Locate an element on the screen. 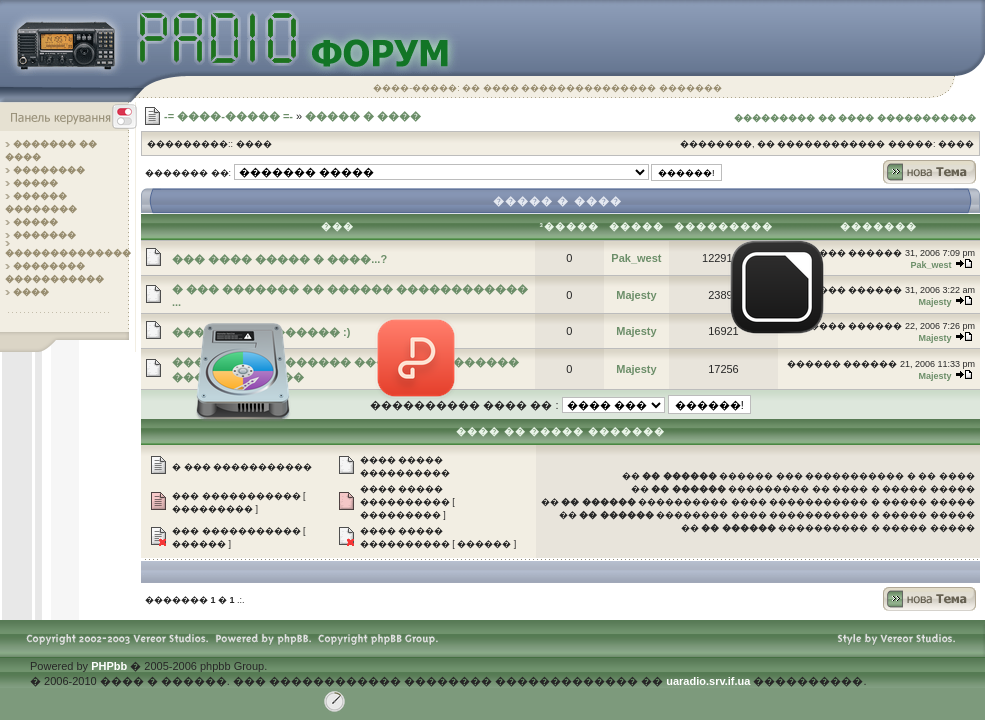 Image resolution: width=985 pixels, height=720 pixels. view disk partitions on a multi-partition drive is located at coordinates (243, 371).